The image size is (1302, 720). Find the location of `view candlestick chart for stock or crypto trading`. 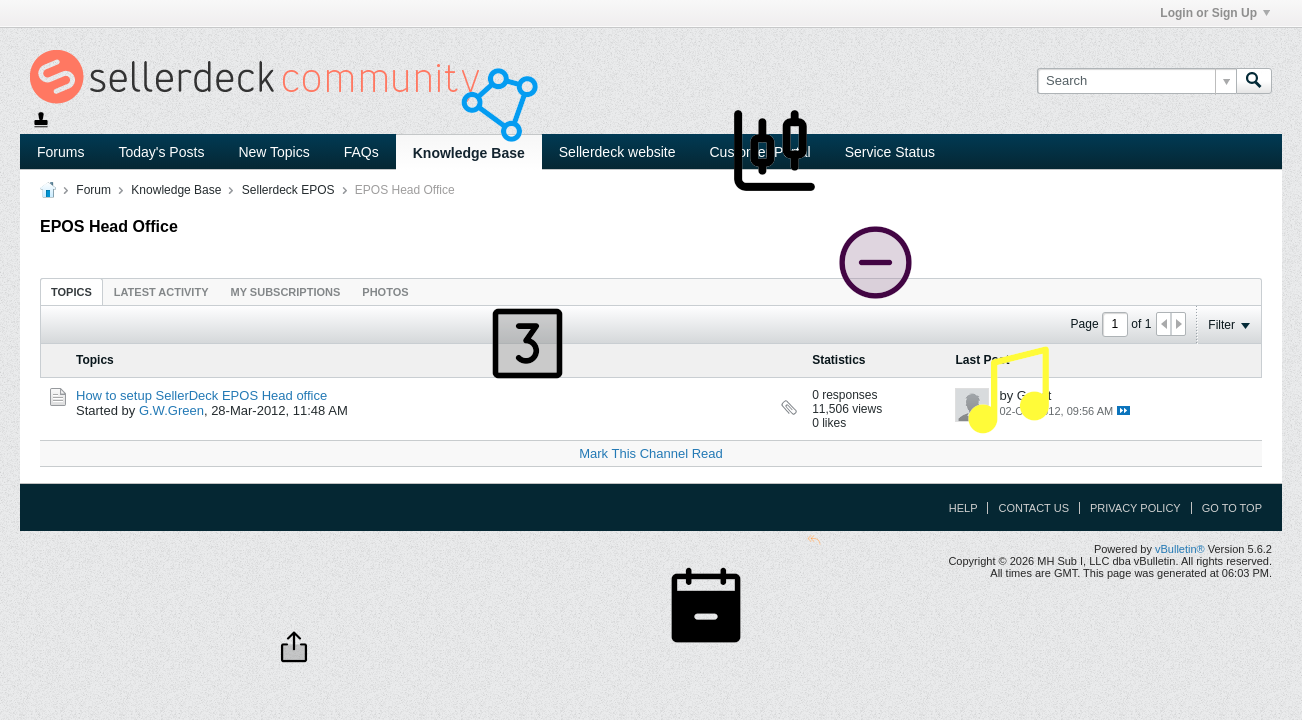

view candlestick chart for stock or crypto trading is located at coordinates (774, 150).